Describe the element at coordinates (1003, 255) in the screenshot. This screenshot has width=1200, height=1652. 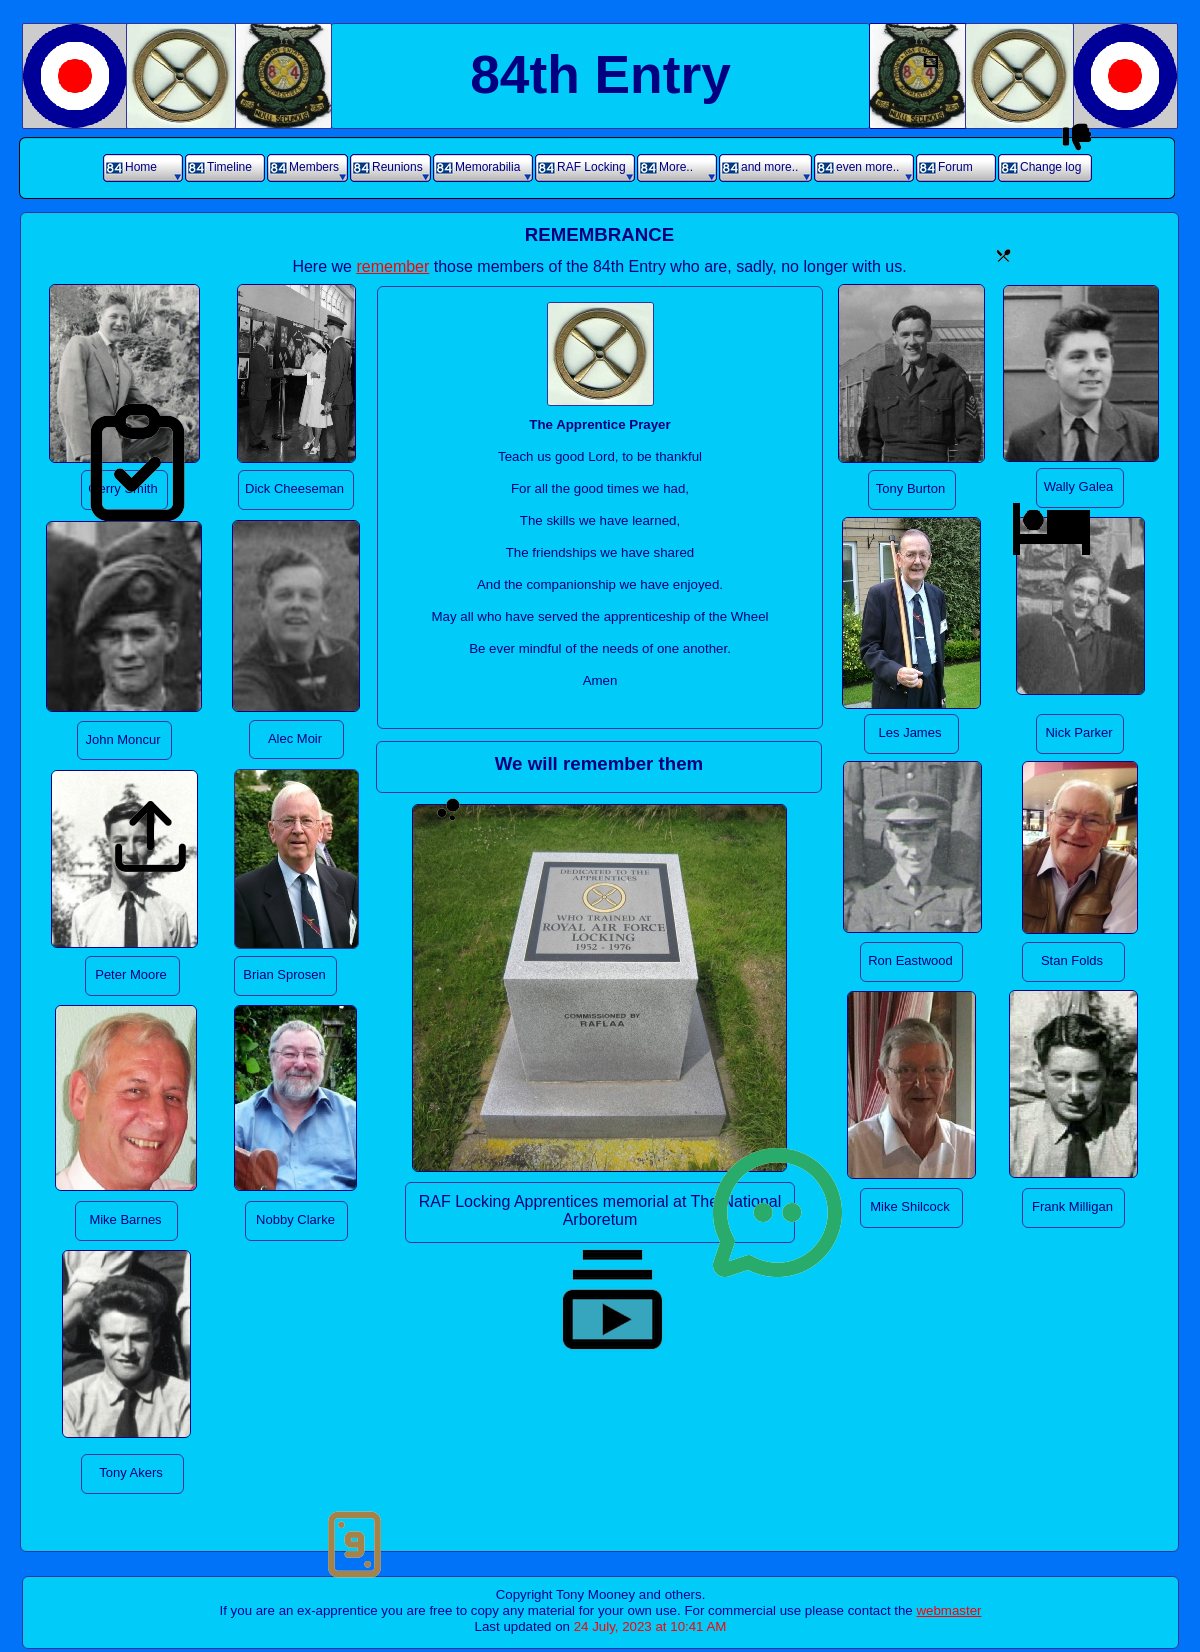
I see `find nearby restaurants` at that location.